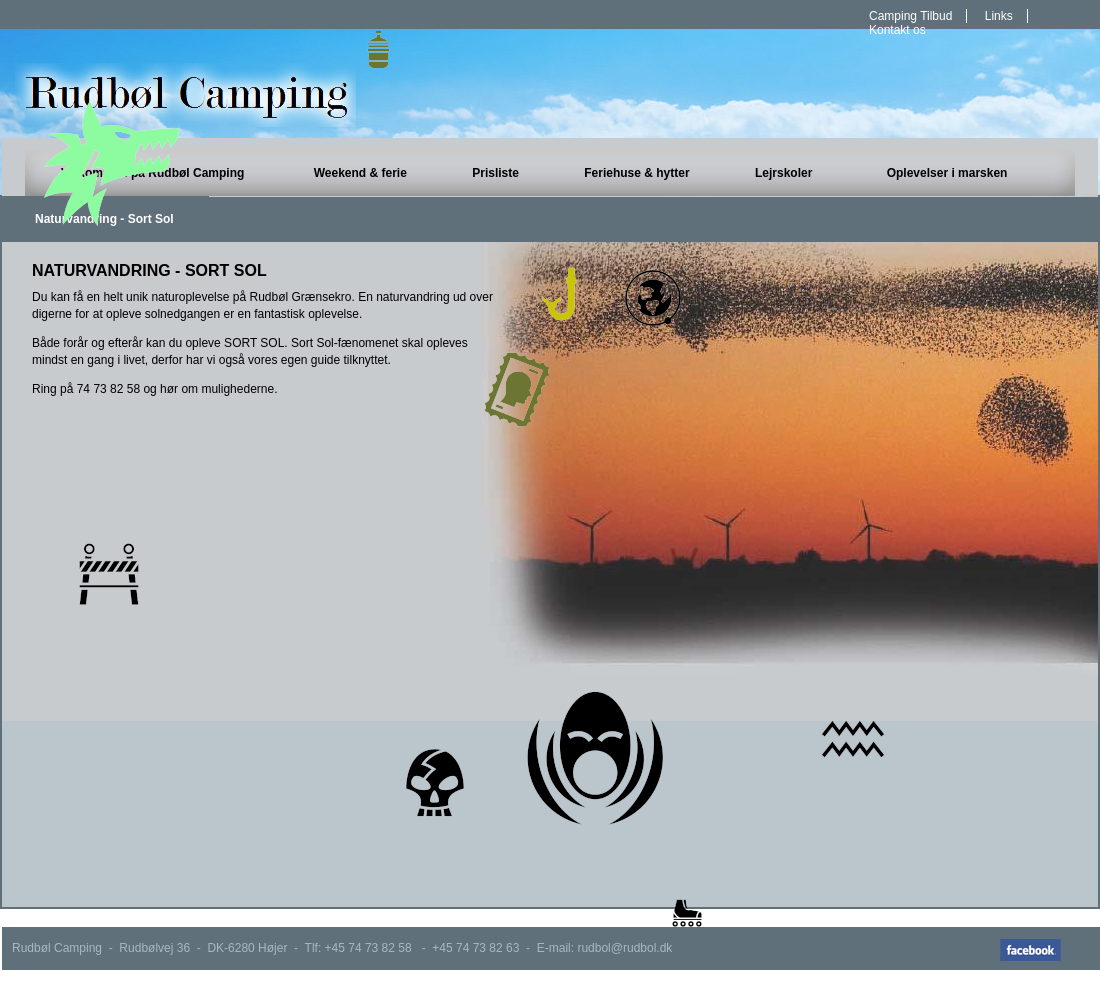  I want to click on send a letter or mail item, so click(516, 389).